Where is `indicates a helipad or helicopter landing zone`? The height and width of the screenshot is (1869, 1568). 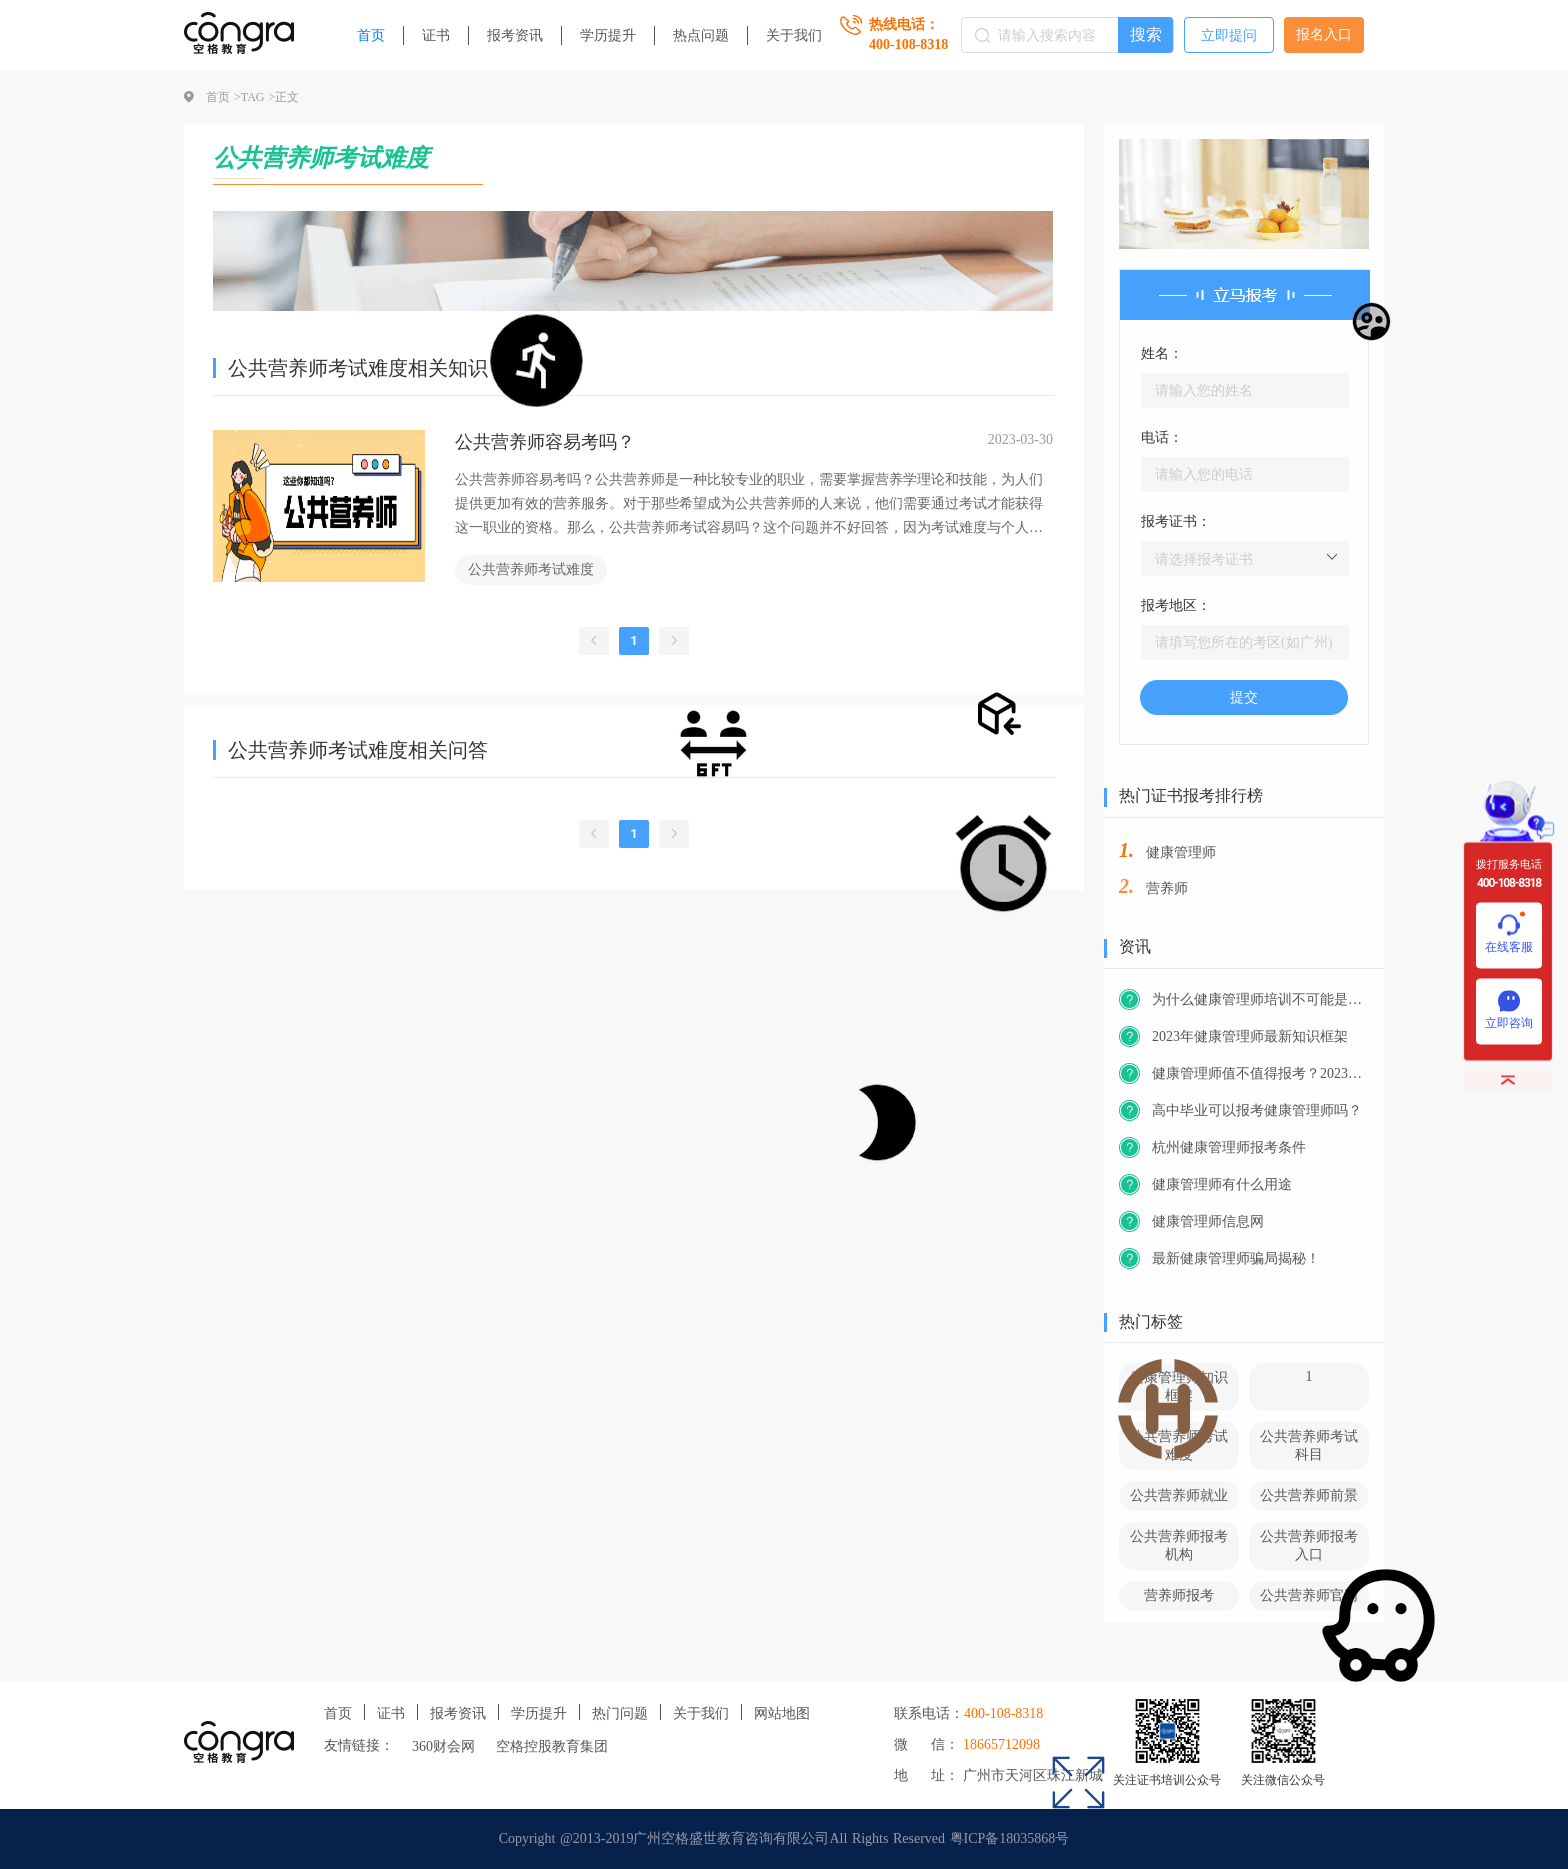 indicates a helipad or helicopter landing zone is located at coordinates (1168, 1409).